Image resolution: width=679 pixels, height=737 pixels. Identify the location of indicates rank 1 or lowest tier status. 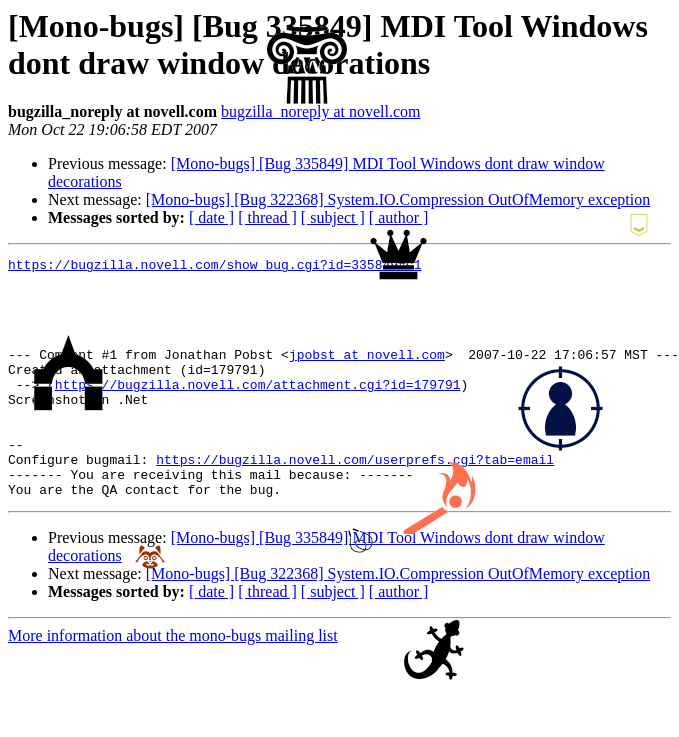
(639, 225).